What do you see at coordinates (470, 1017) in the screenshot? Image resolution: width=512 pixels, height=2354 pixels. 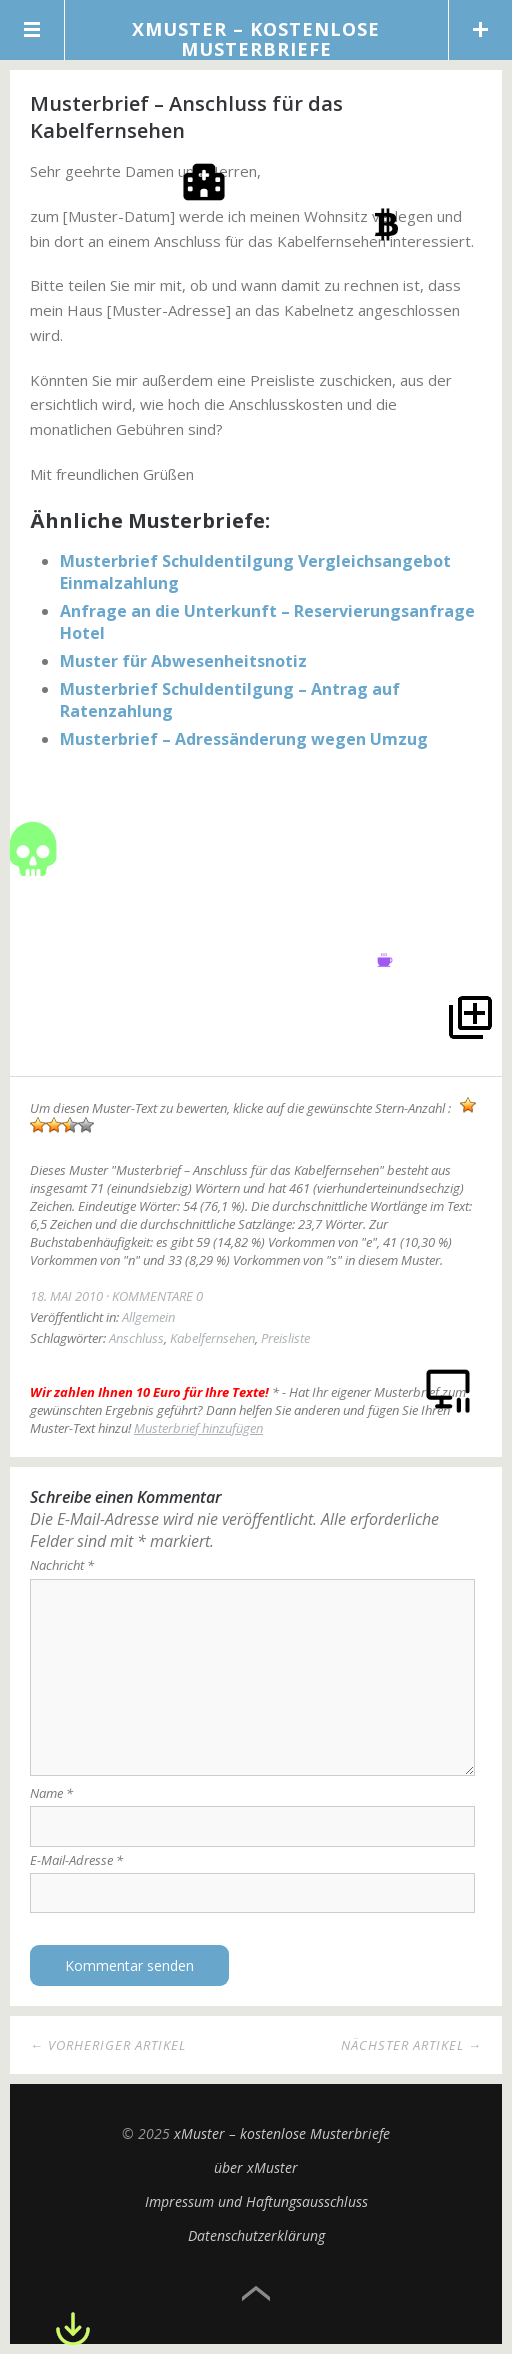 I see `add to queue` at bounding box center [470, 1017].